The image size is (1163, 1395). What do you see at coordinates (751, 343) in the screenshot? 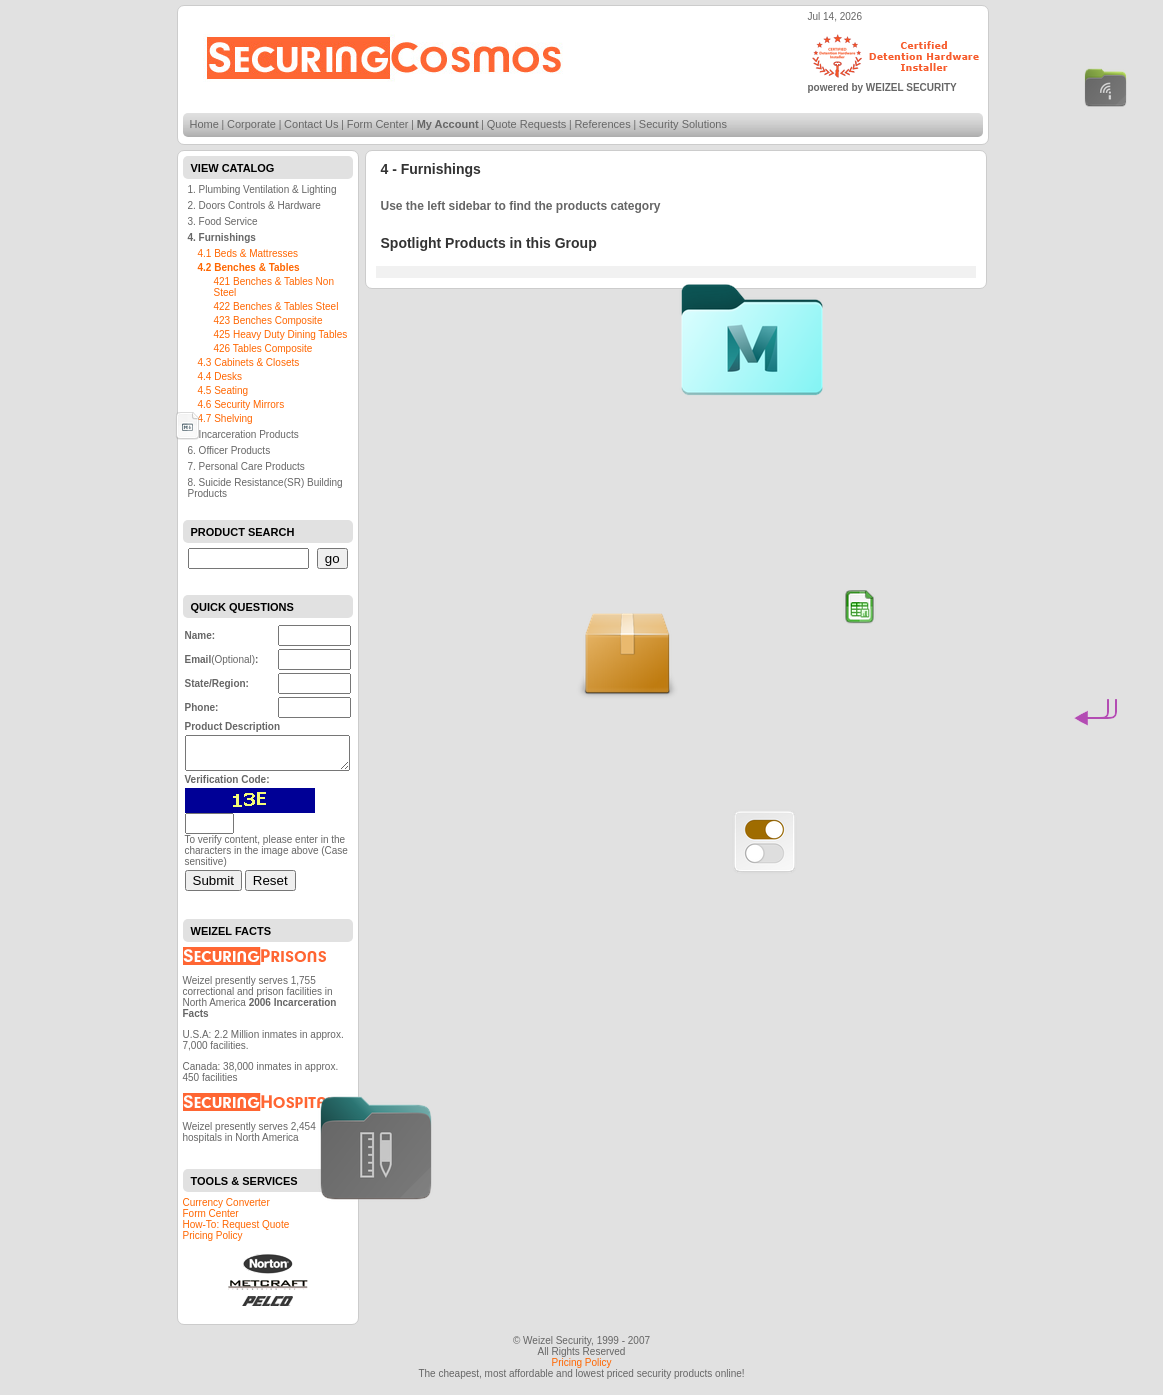
I see `folder containing Autodesk Maya project files` at bounding box center [751, 343].